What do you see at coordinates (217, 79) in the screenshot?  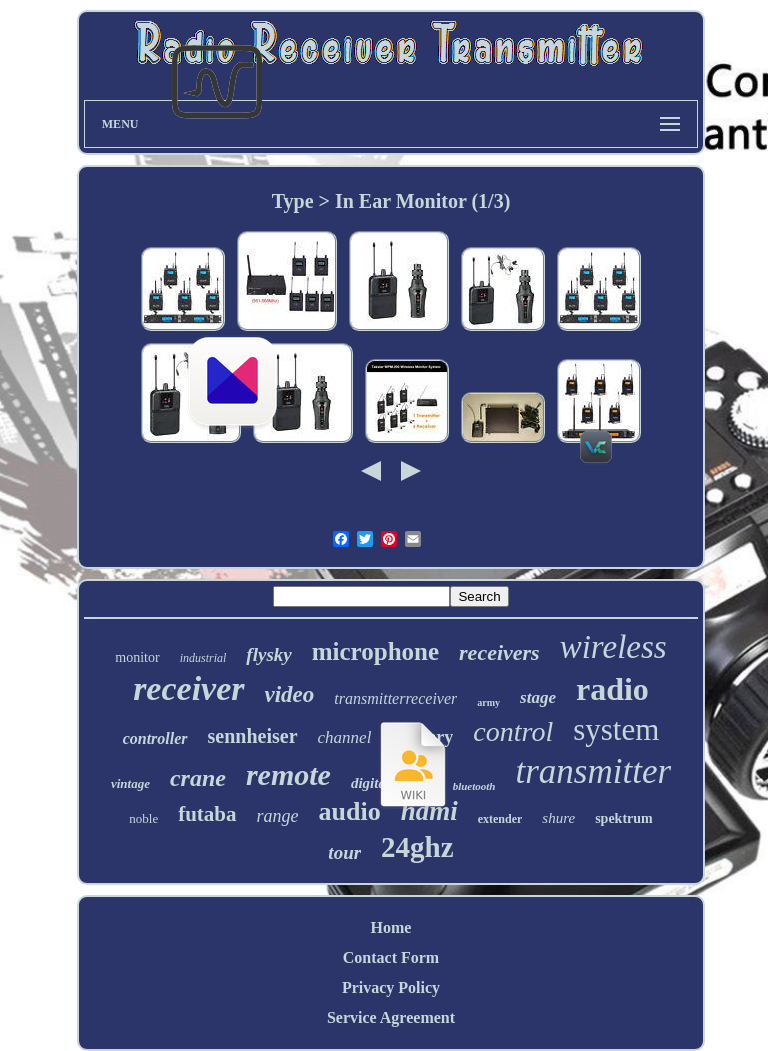 I see `view system resource usage and performance metrics` at bounding box center [217, 79].